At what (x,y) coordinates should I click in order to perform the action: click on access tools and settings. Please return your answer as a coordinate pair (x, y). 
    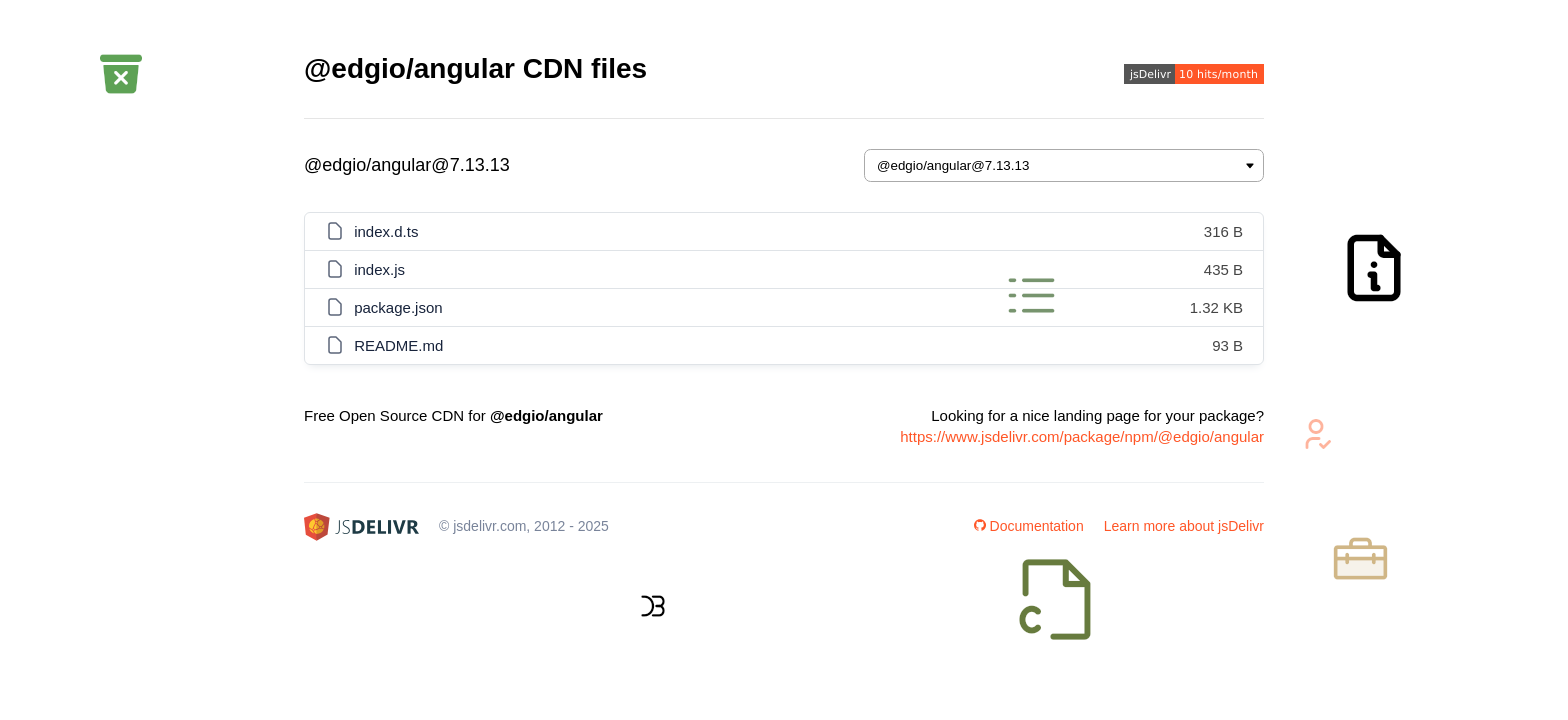
    Looking at the image, I should click on (1360, 560).